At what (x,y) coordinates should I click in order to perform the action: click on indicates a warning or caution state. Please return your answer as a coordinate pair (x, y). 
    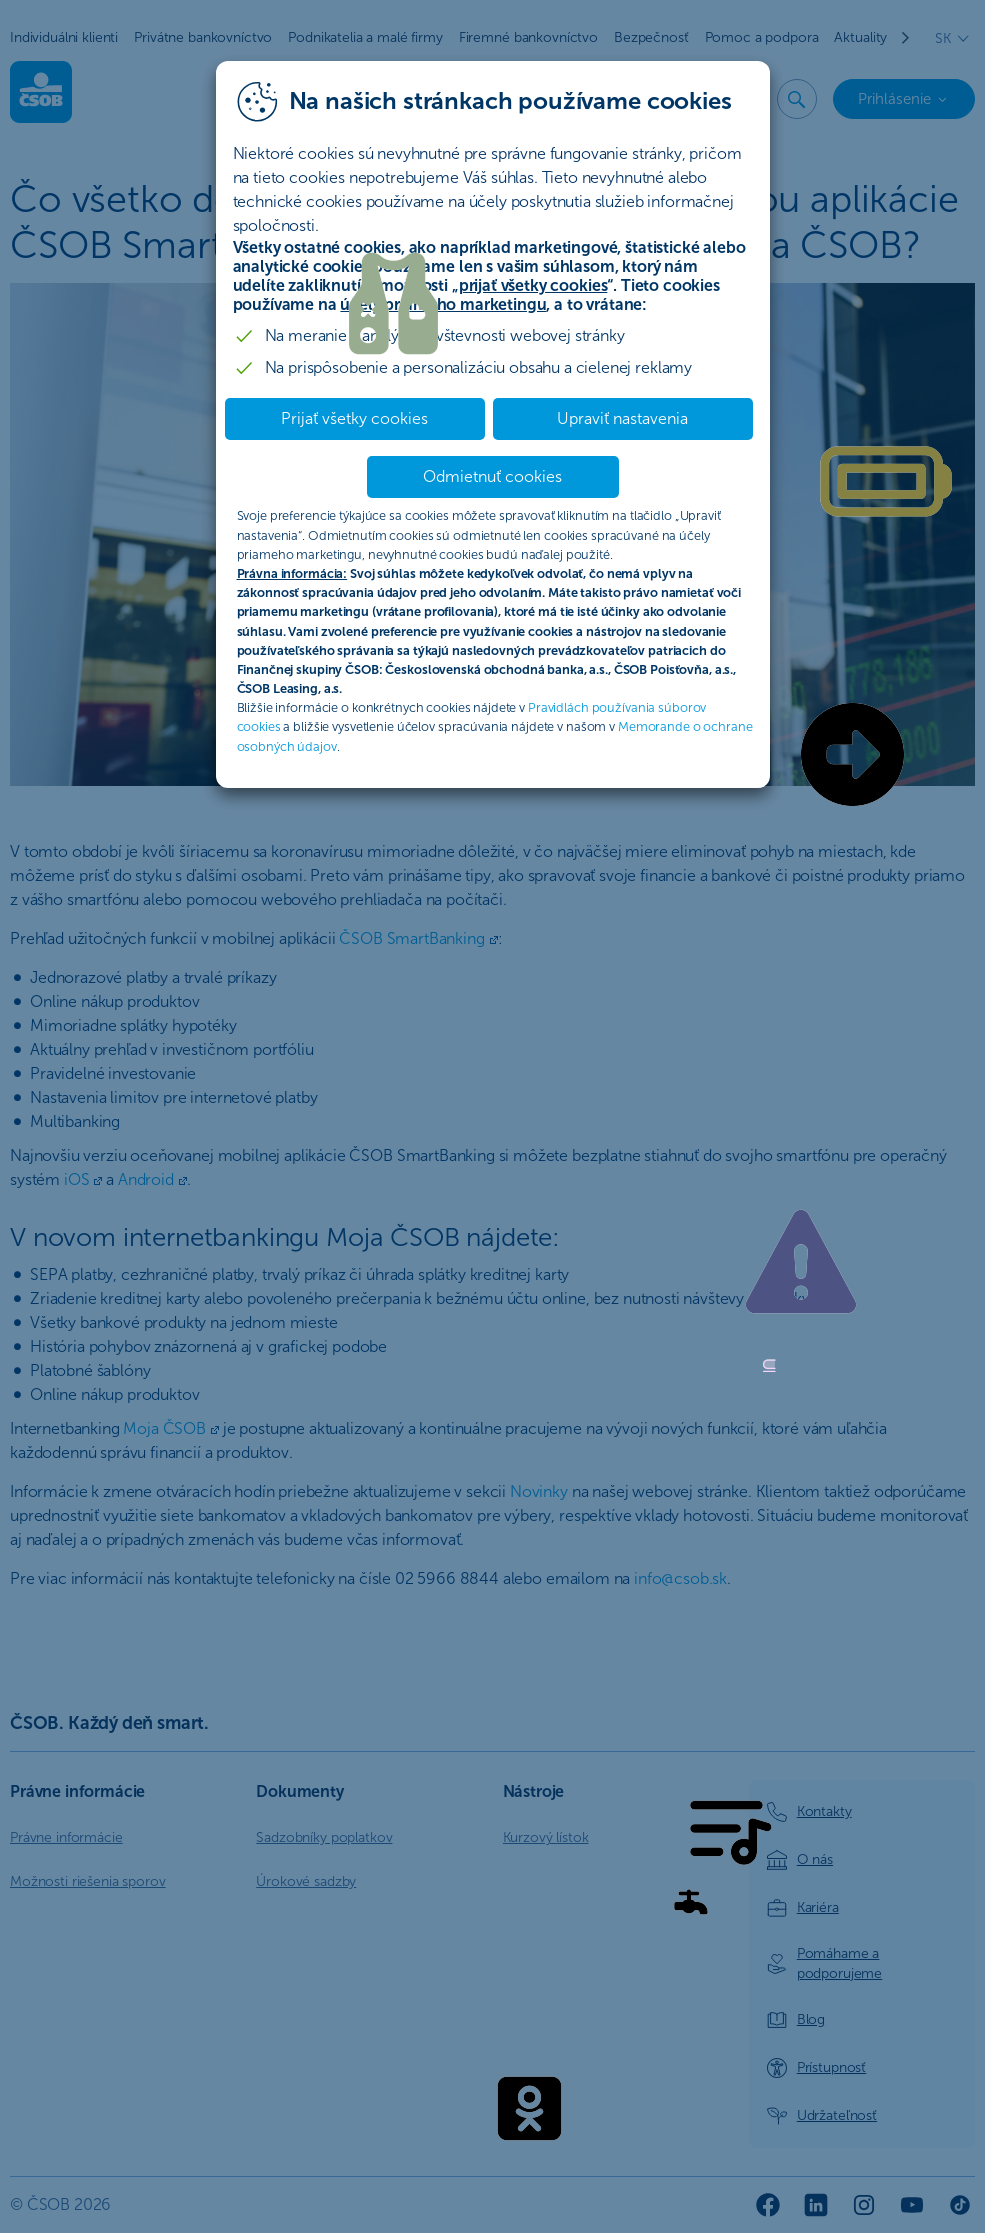
    Looking at the image, I should click on (801, 1265).